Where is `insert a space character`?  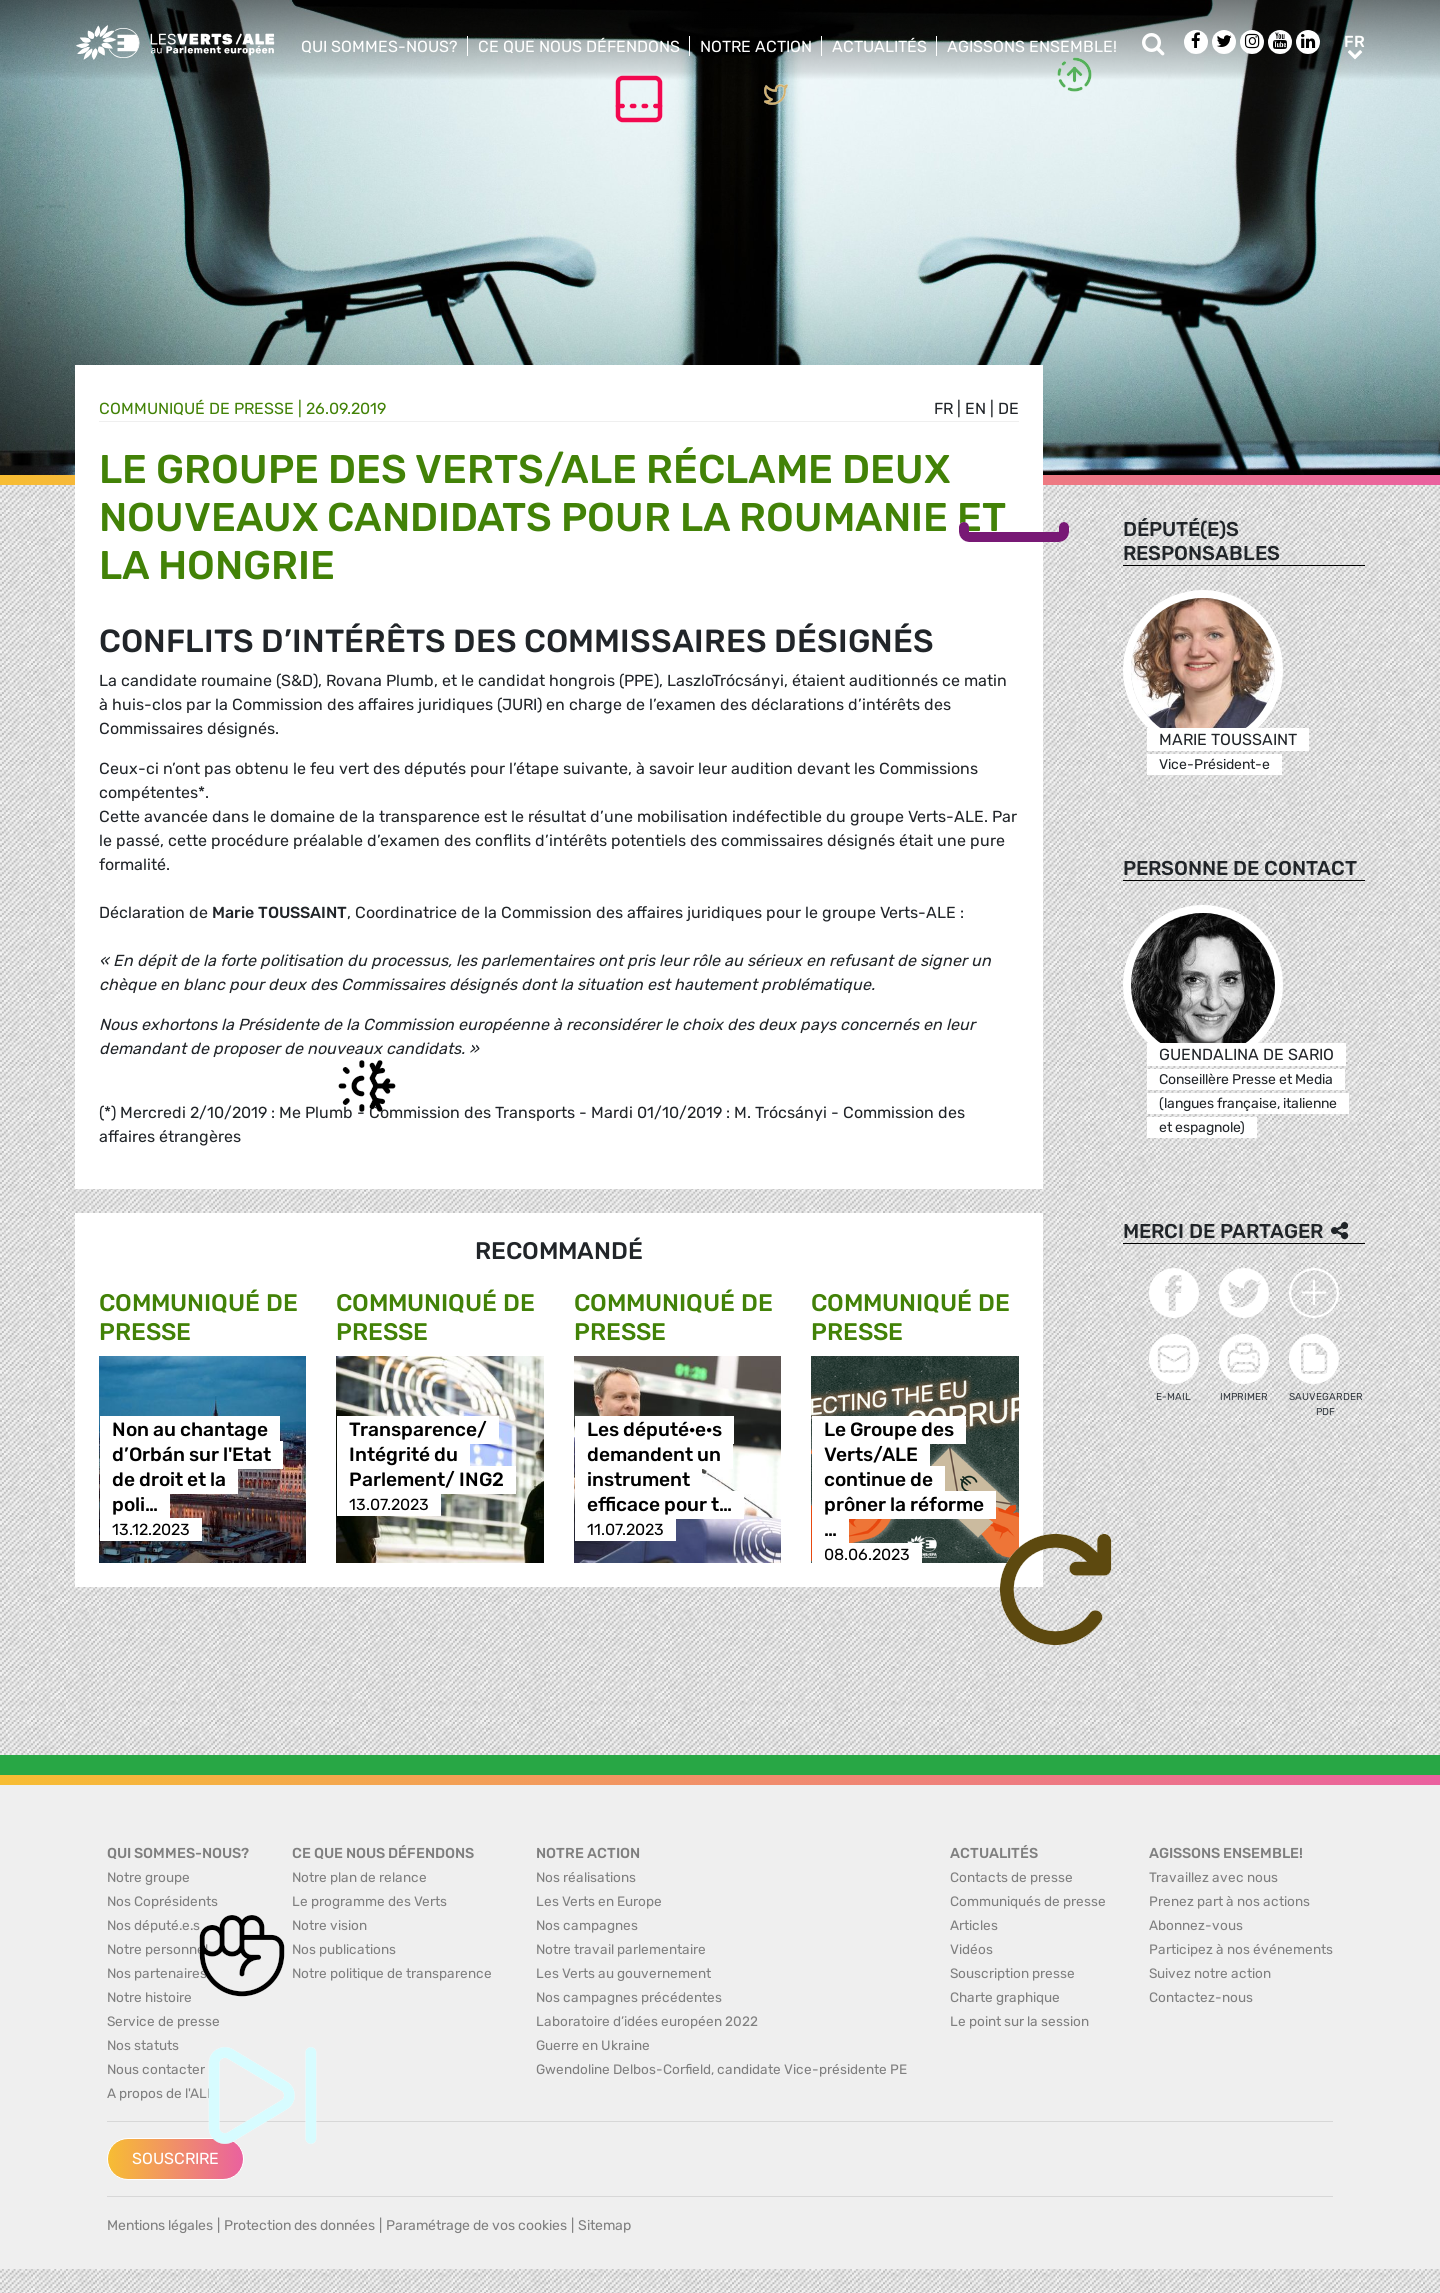 insert a space character is located at coordinates (1014, 502).